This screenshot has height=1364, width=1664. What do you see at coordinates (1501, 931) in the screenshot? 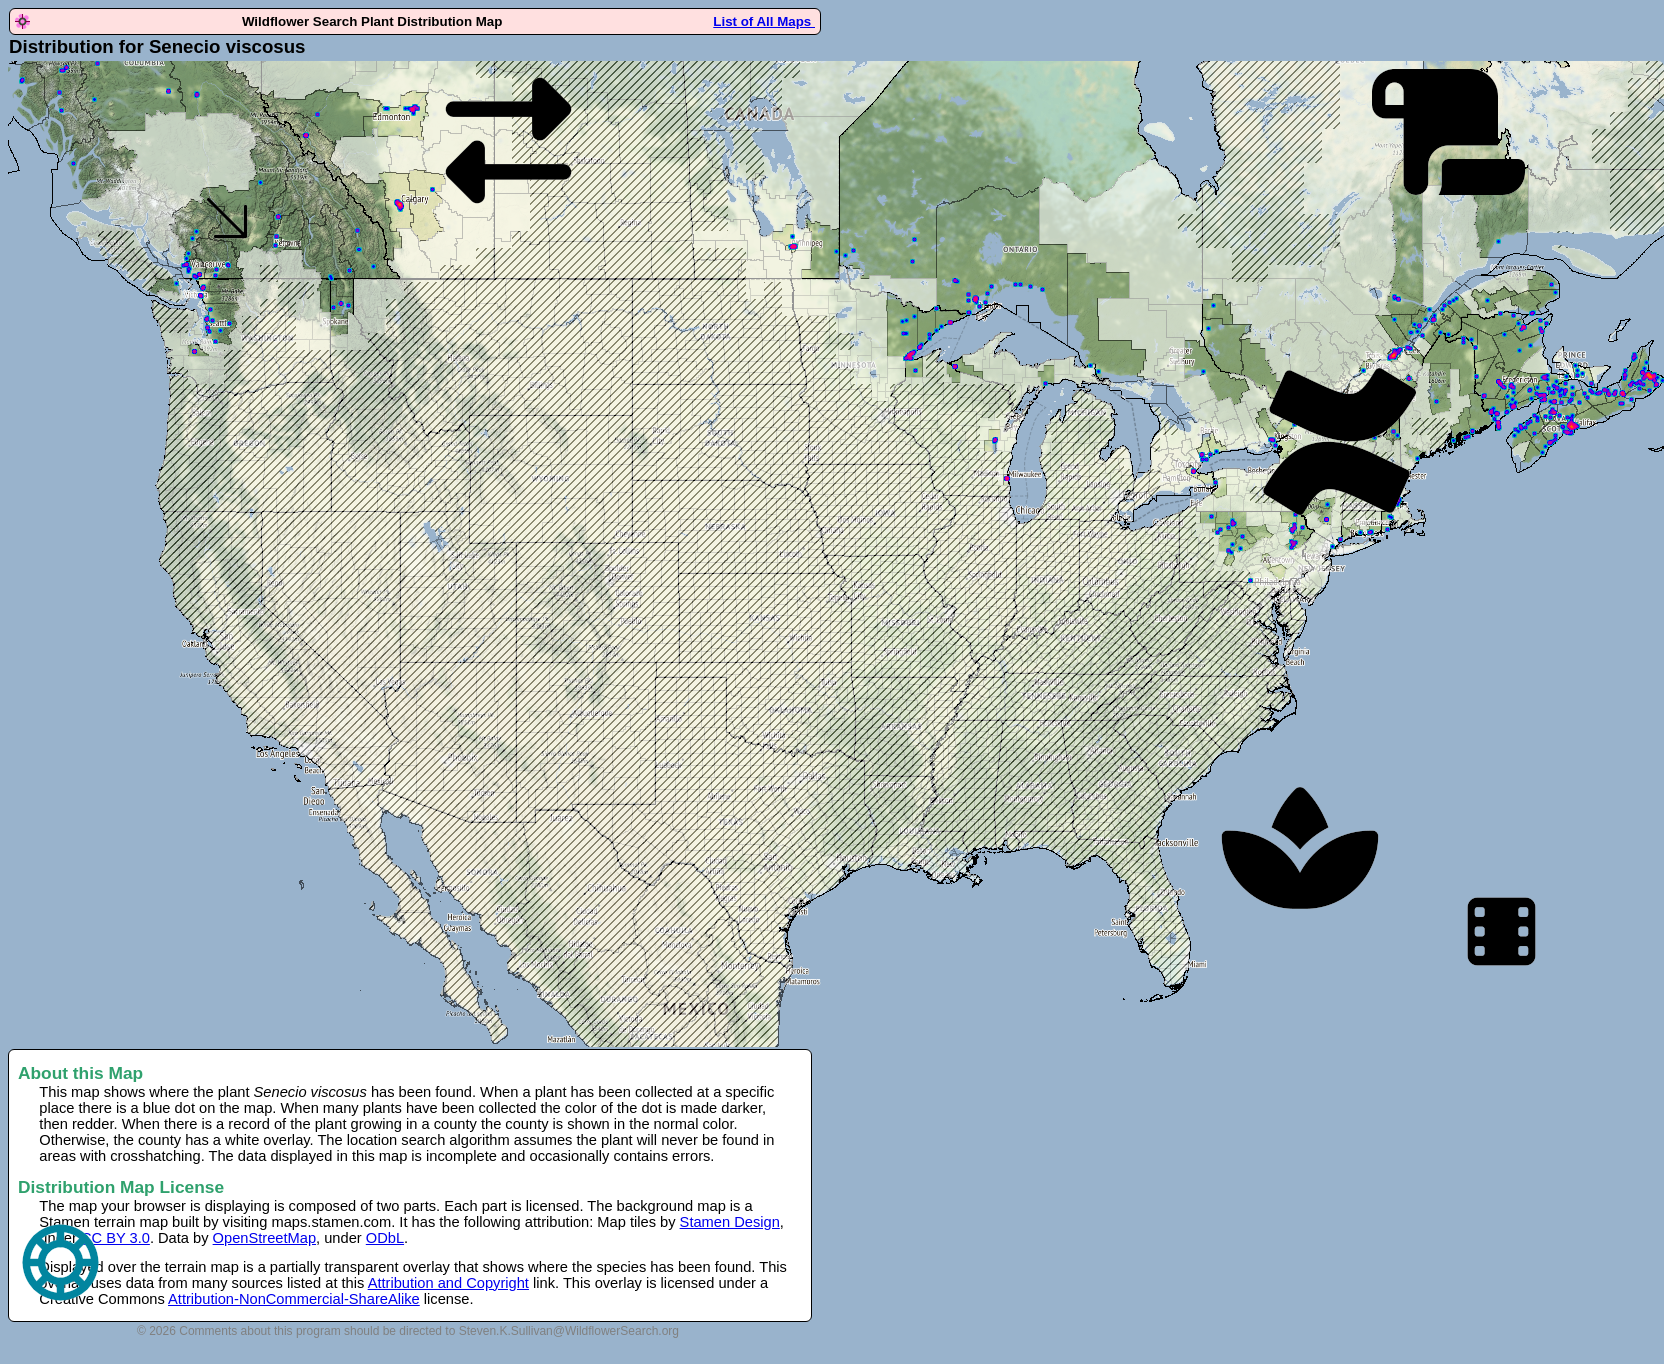
I see `access video or film content` at bounding box center [1501, 931].